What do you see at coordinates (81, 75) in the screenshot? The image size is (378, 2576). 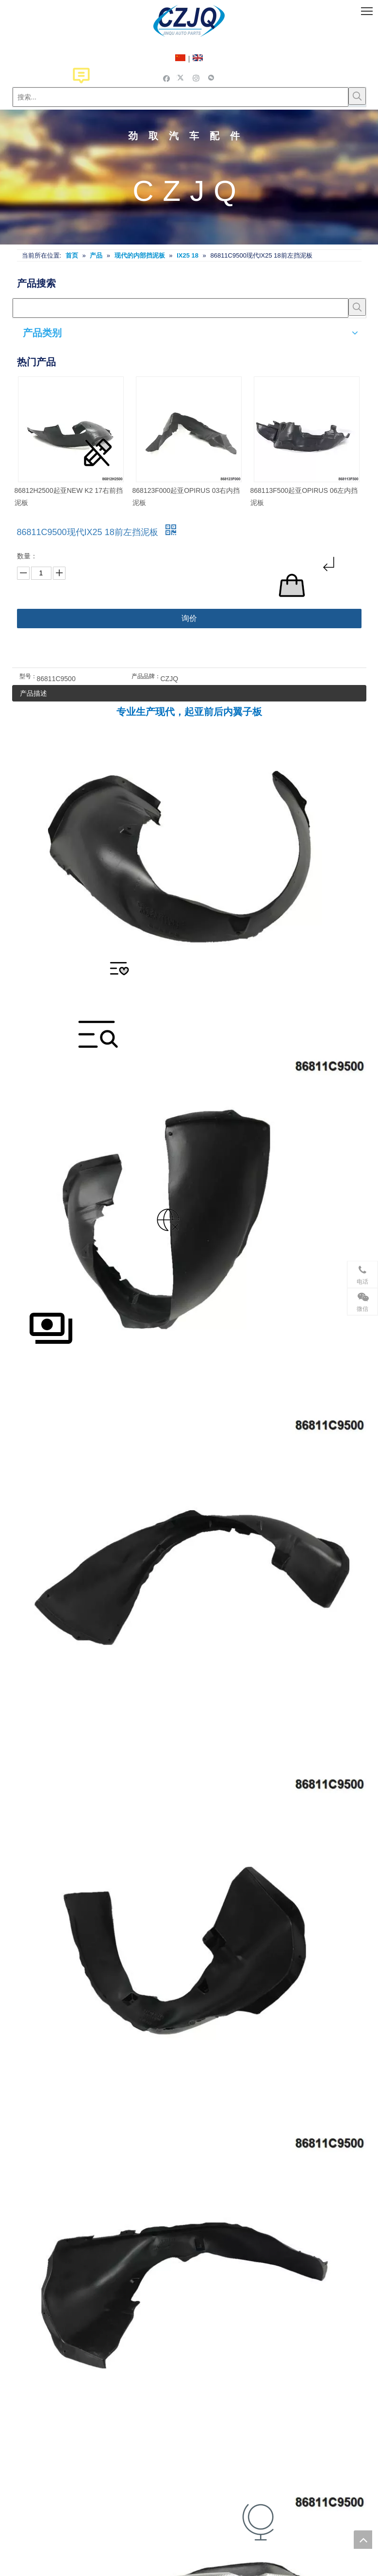 I see `open chat or messaging` at bounding box center [81, 75].